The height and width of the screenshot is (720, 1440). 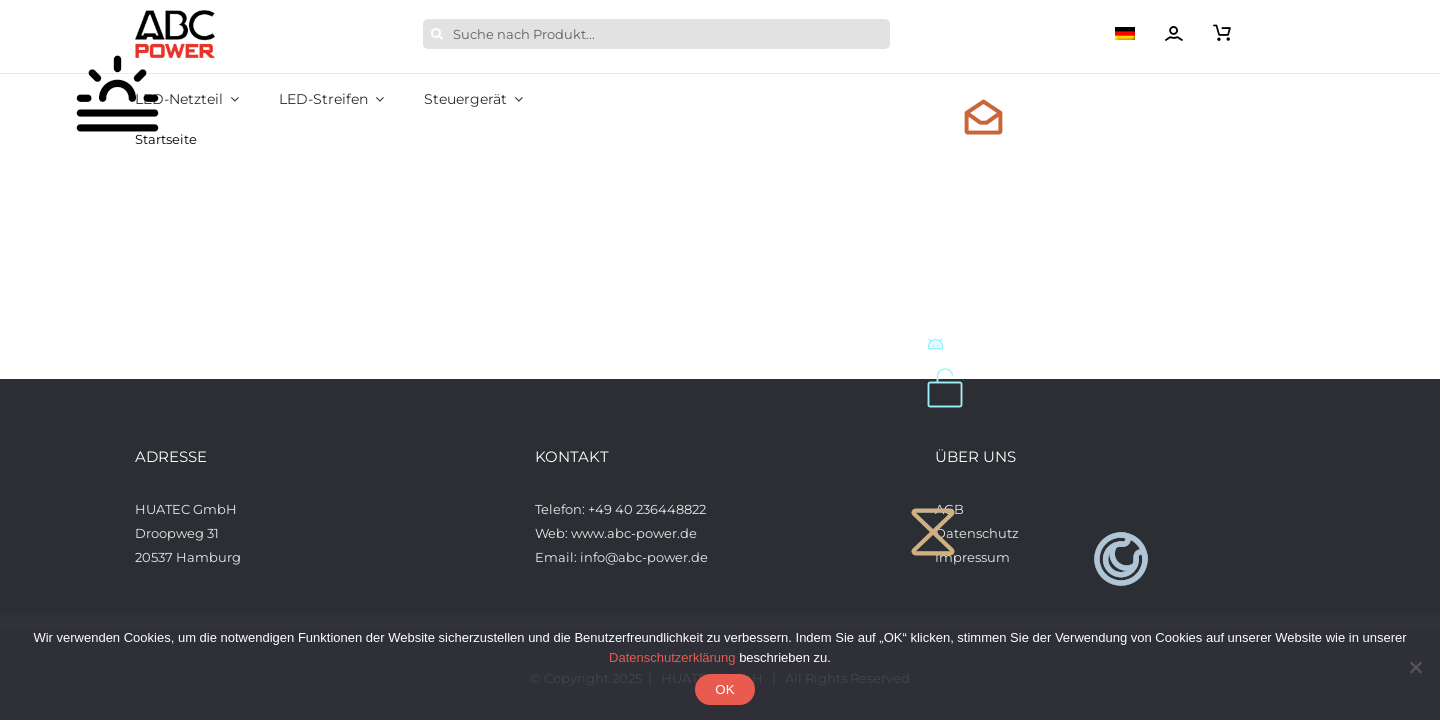 What do you see at coordinates (983, 118) in the screenshot?
I see `view opened mail or messages` at bounding box center [983, 118].